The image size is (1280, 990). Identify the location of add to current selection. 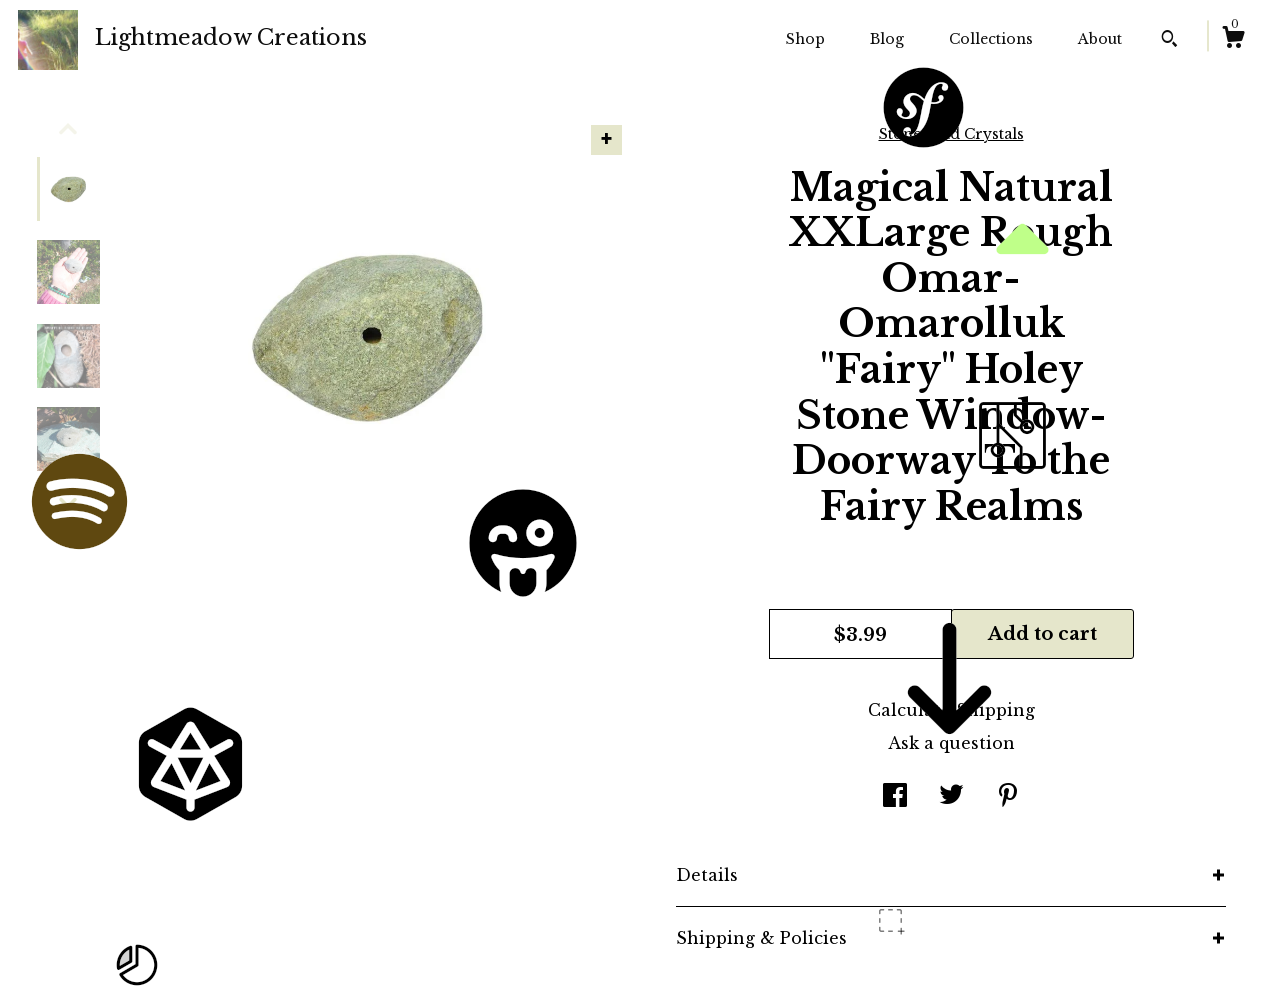
(890, 920).